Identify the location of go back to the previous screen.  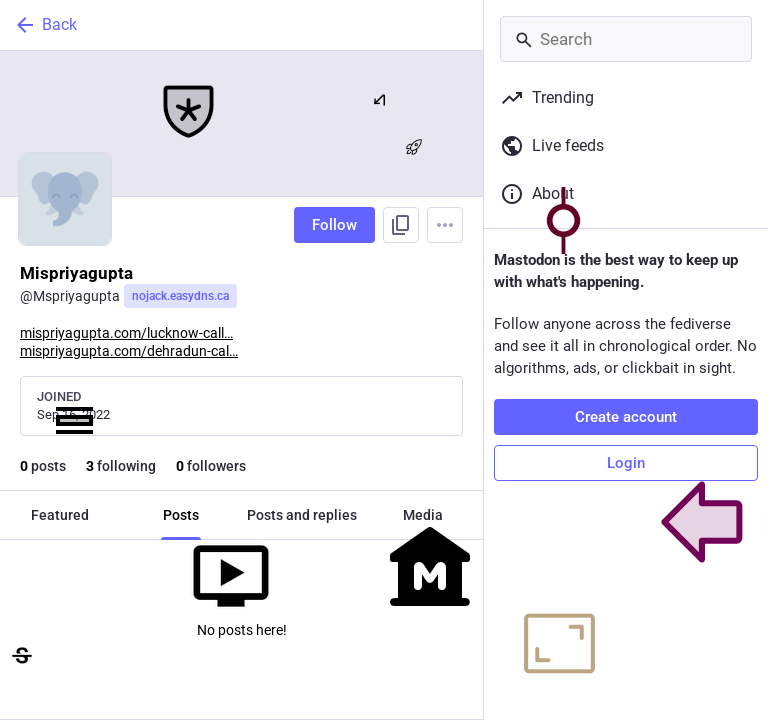
(705, 522).